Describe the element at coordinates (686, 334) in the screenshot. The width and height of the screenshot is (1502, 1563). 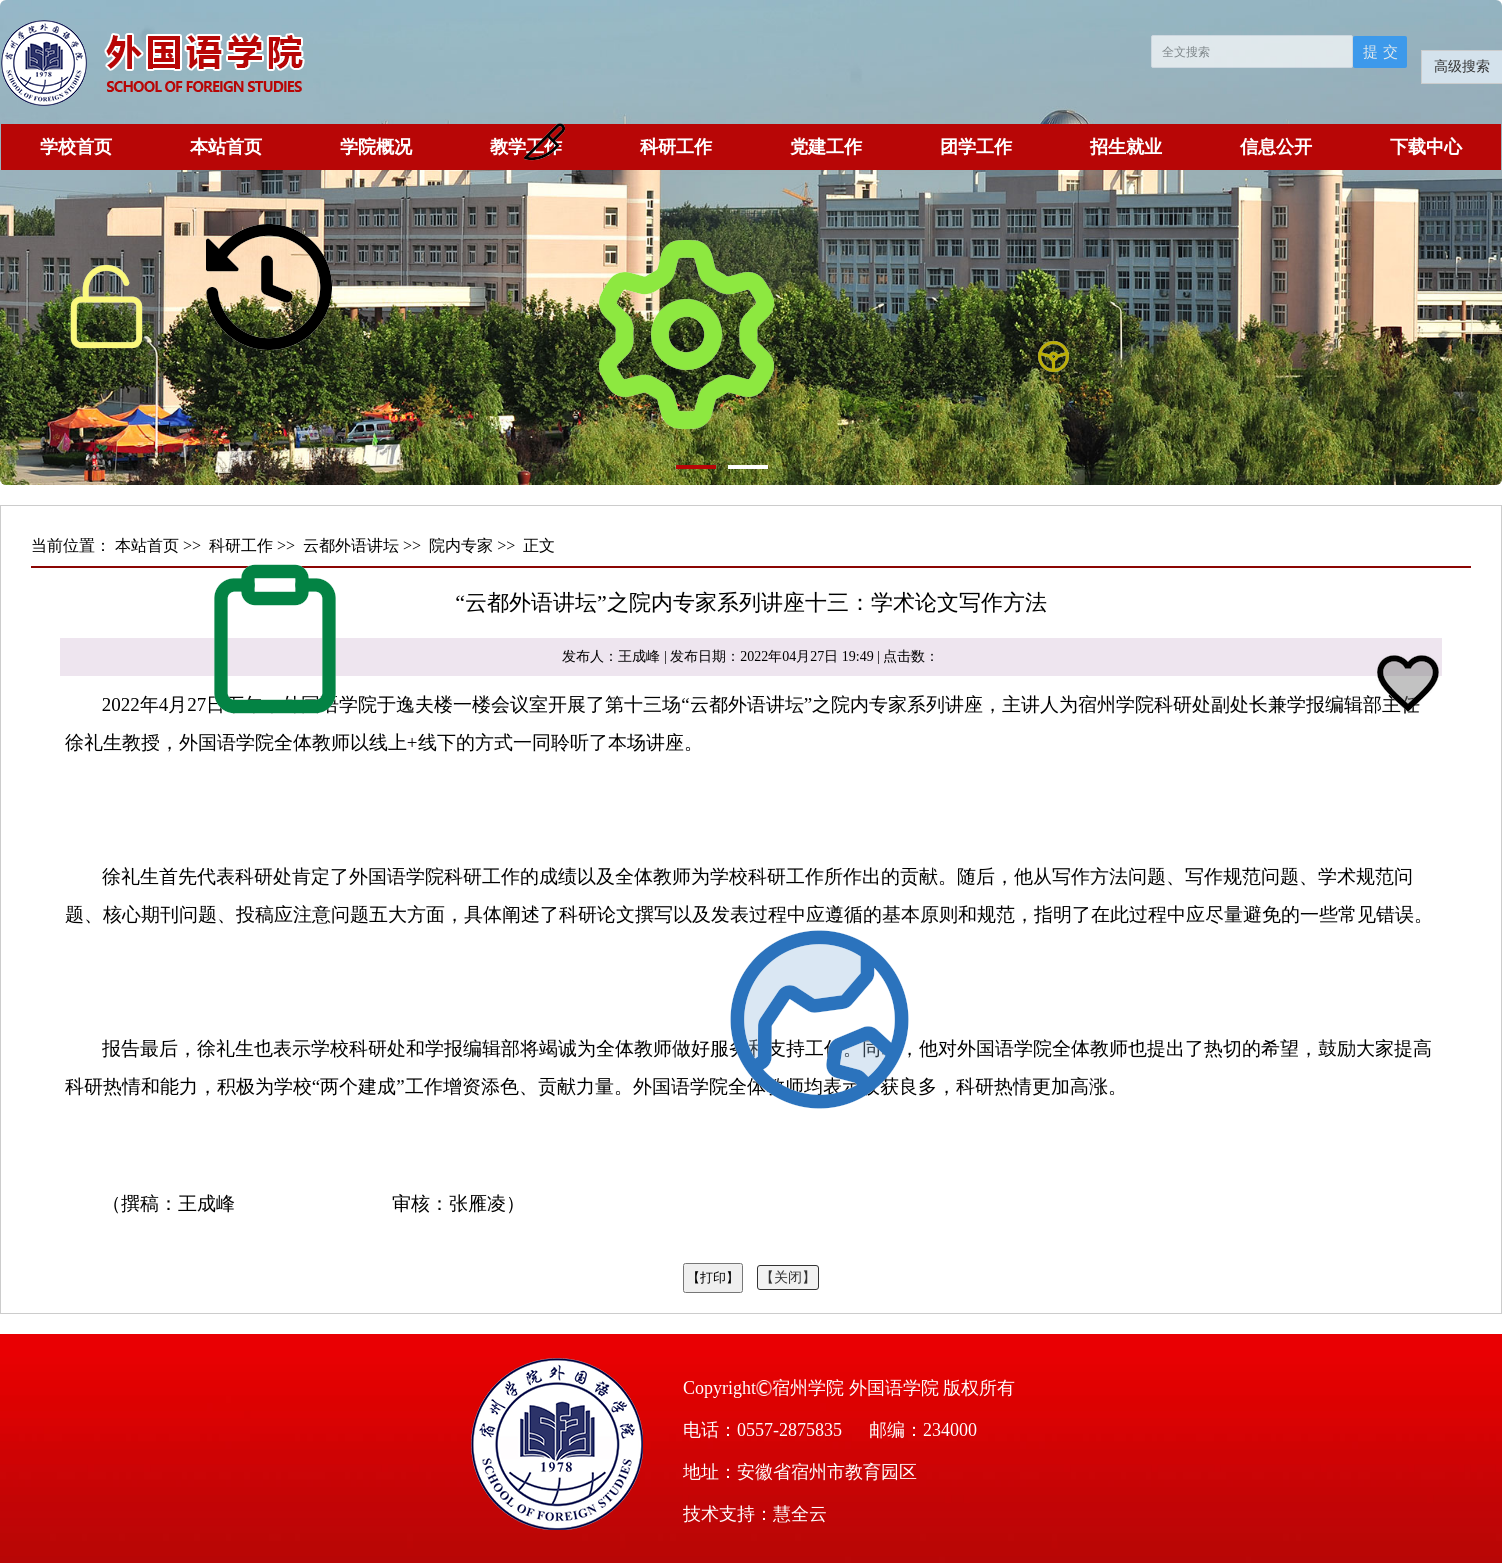
I see `access settings or preferences` at that location.